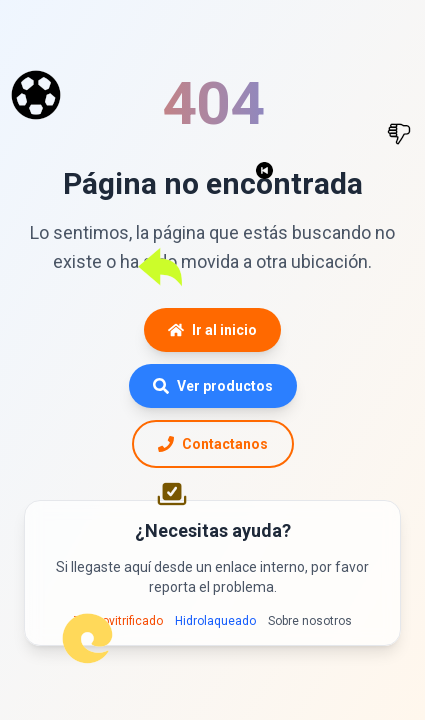 This screenshot has width=425, height=720. What do you see at coordinates (160, 267) in the screenshot?
I see `undo the last action` at bounding box center [160, 267].